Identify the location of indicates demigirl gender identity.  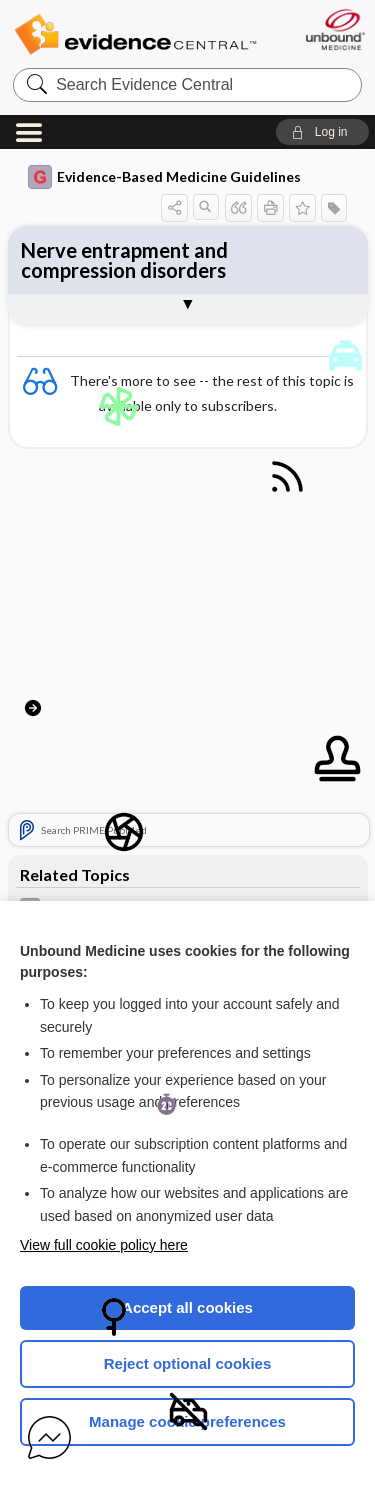
(114, 1316).